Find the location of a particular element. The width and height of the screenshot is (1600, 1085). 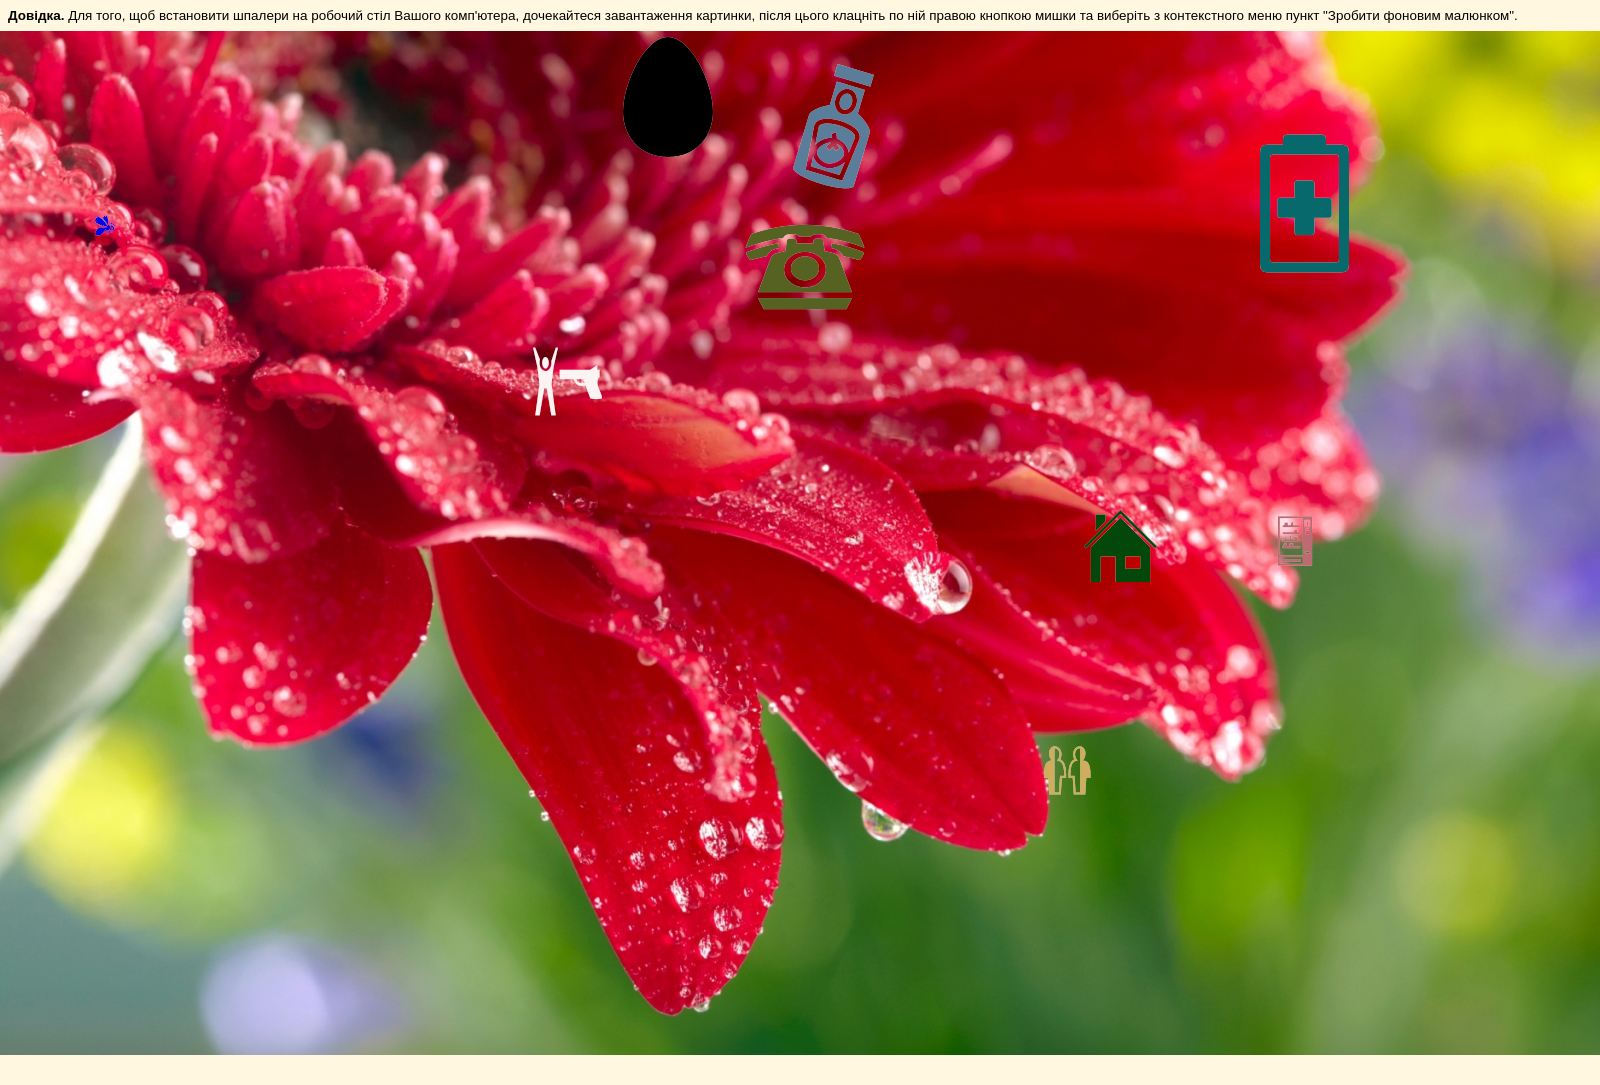

contact customer support via phone is located at coordinates (805, 267).